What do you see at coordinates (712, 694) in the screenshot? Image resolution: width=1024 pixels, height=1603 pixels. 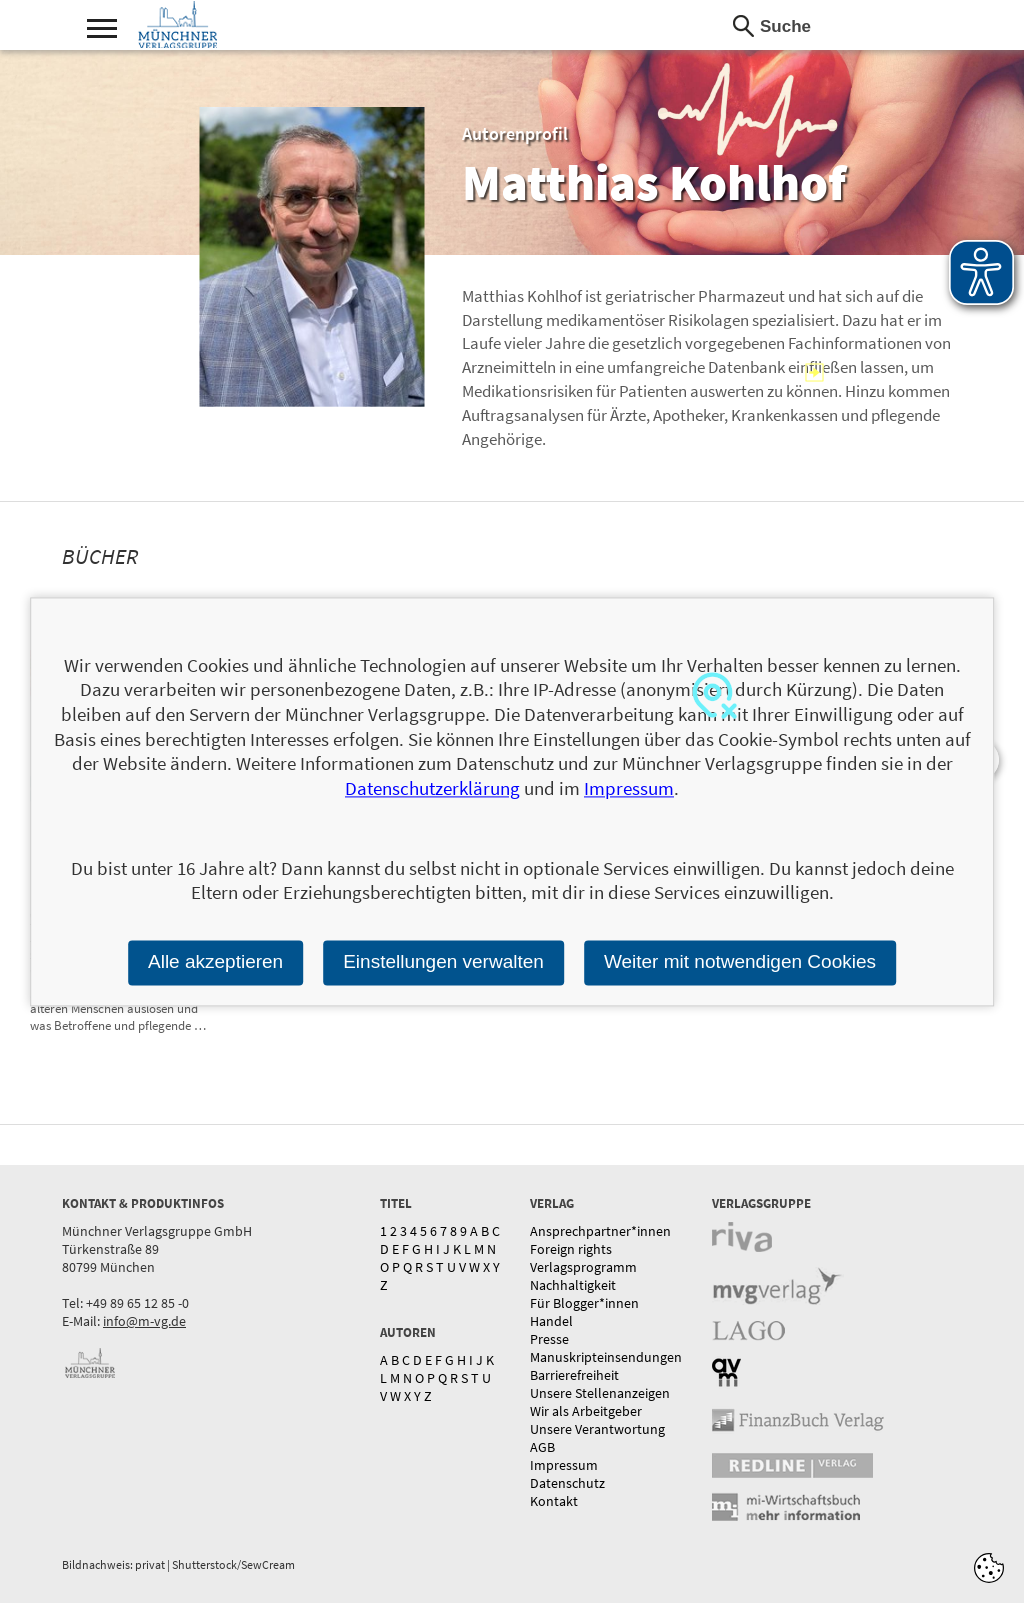 I see `remove a saved location pin` at bounding box center [712, 694].